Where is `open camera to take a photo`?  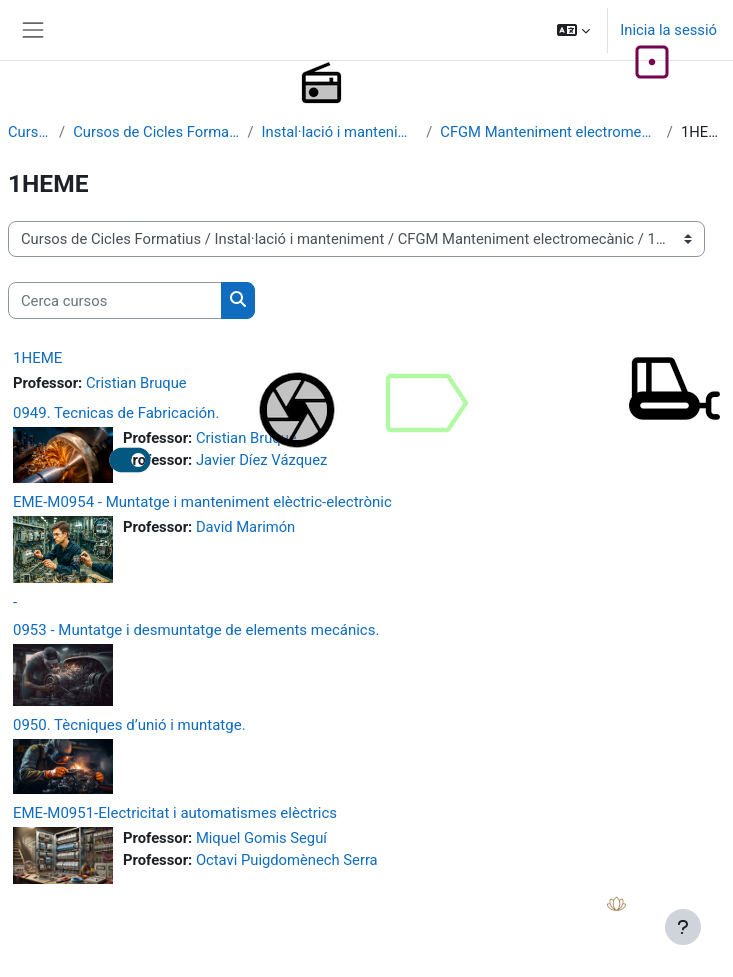 open camera to take a photo is located at coordinates (297, 410).